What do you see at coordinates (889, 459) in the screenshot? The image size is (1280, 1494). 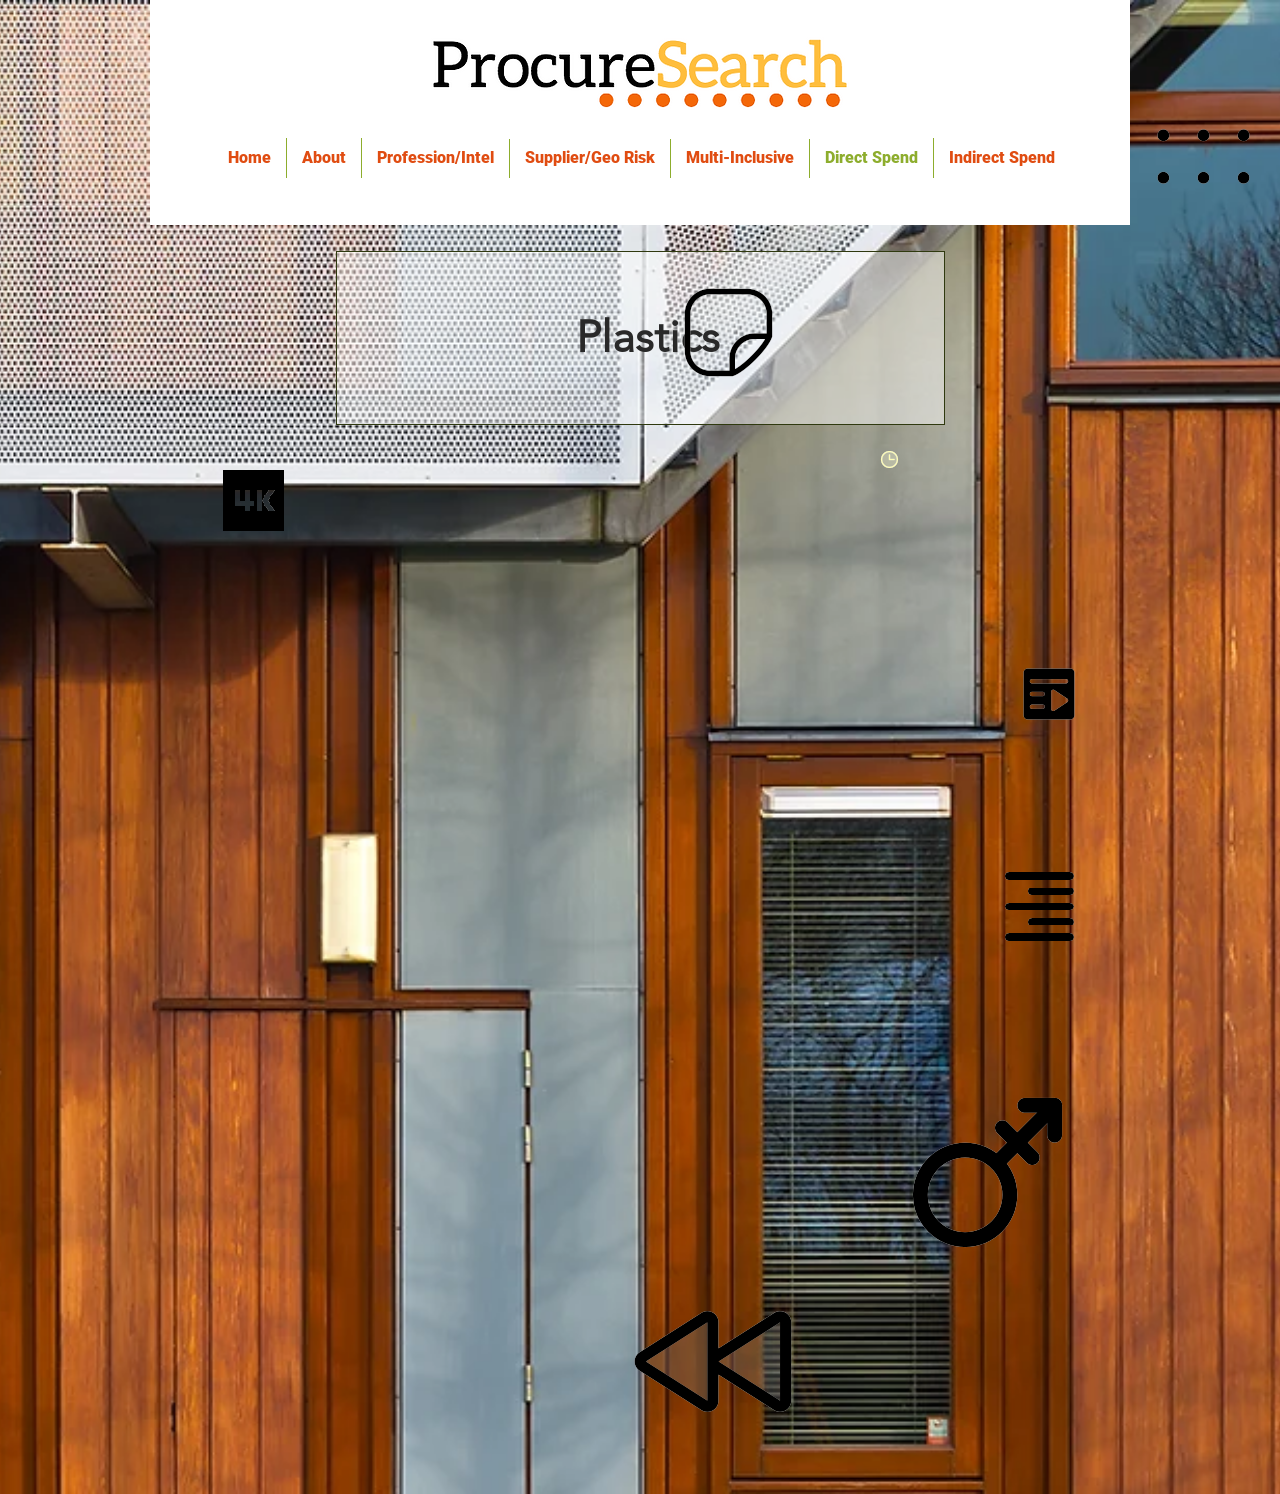 I see `view current time` at bounding box center [889, 459].